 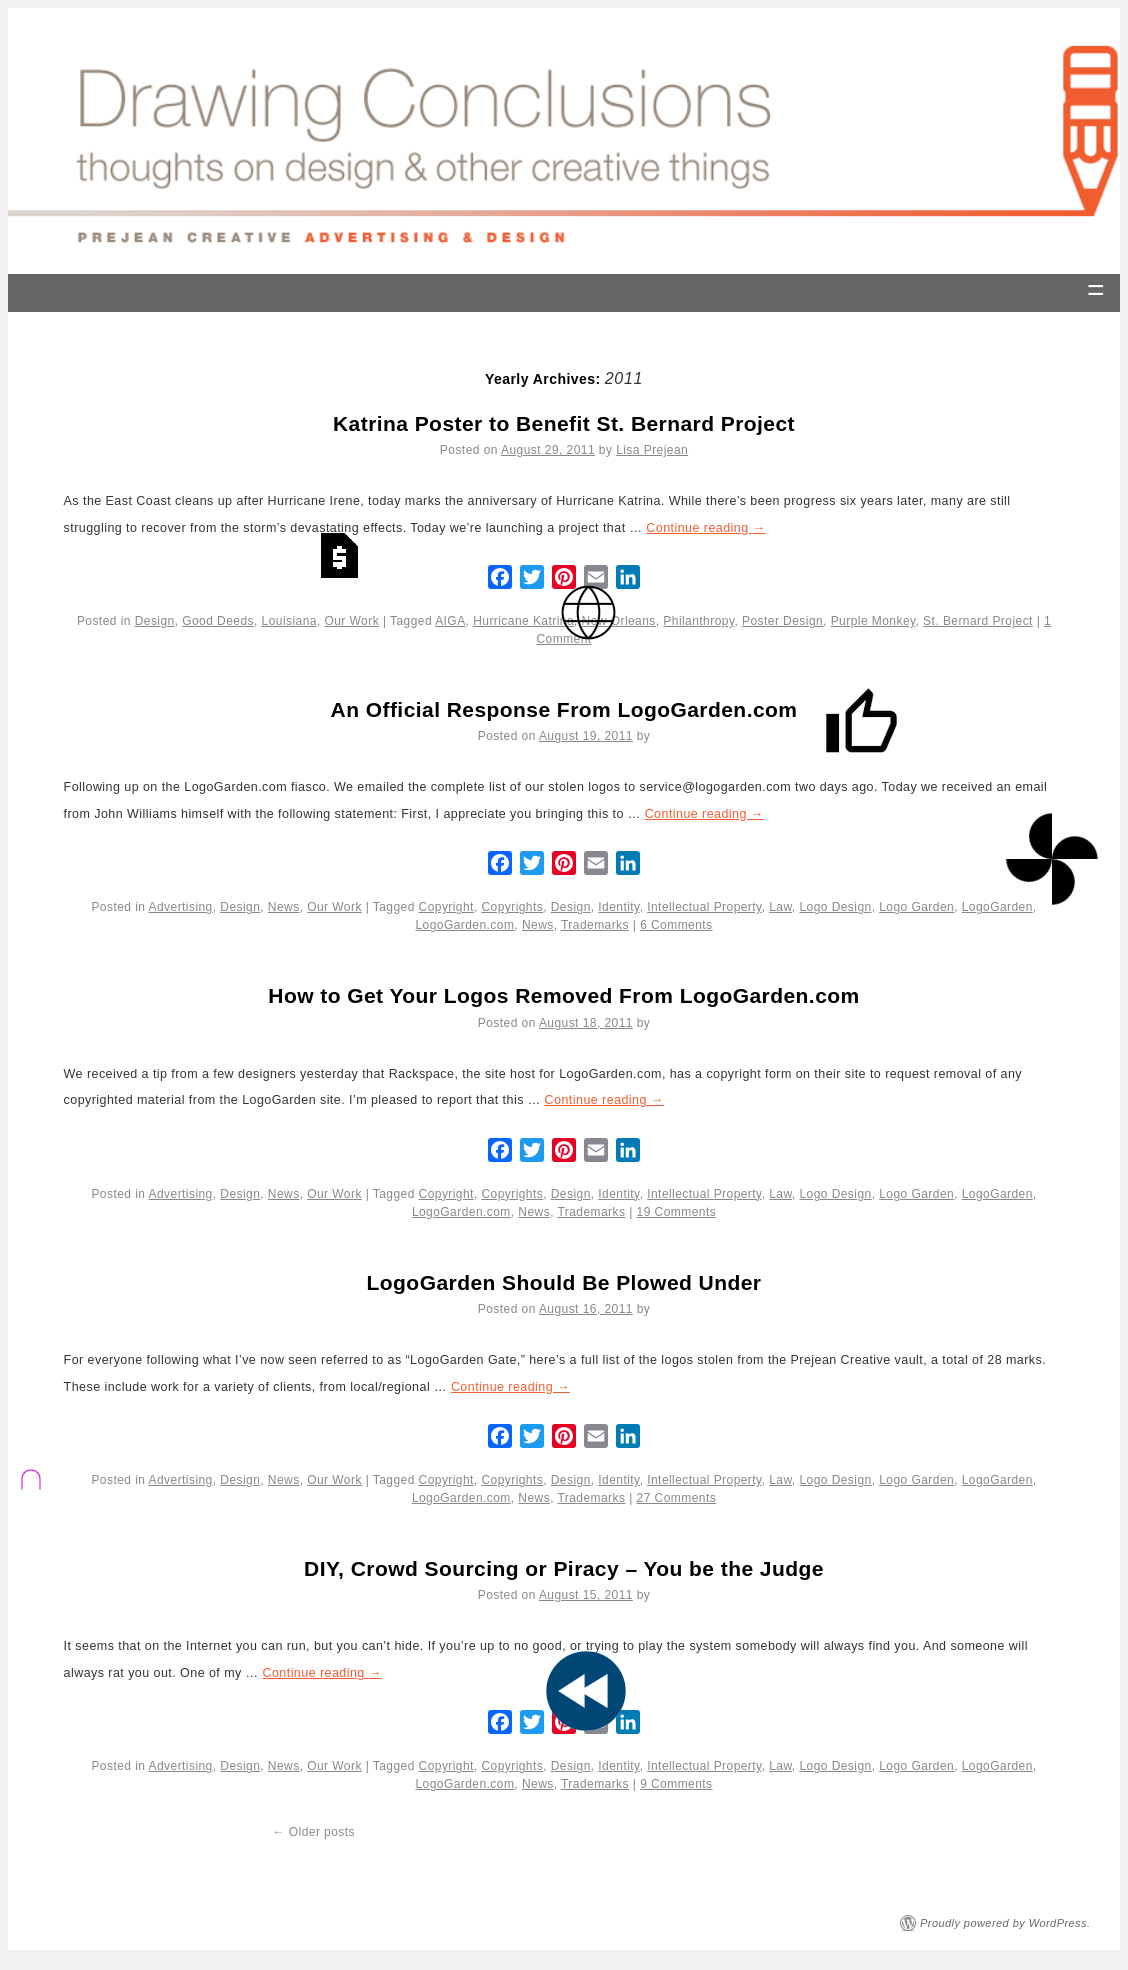 What do you see at coordinates (339, 555) in the screenshot?
I see `view invoice or billing document` at bounding box center [339, 555].